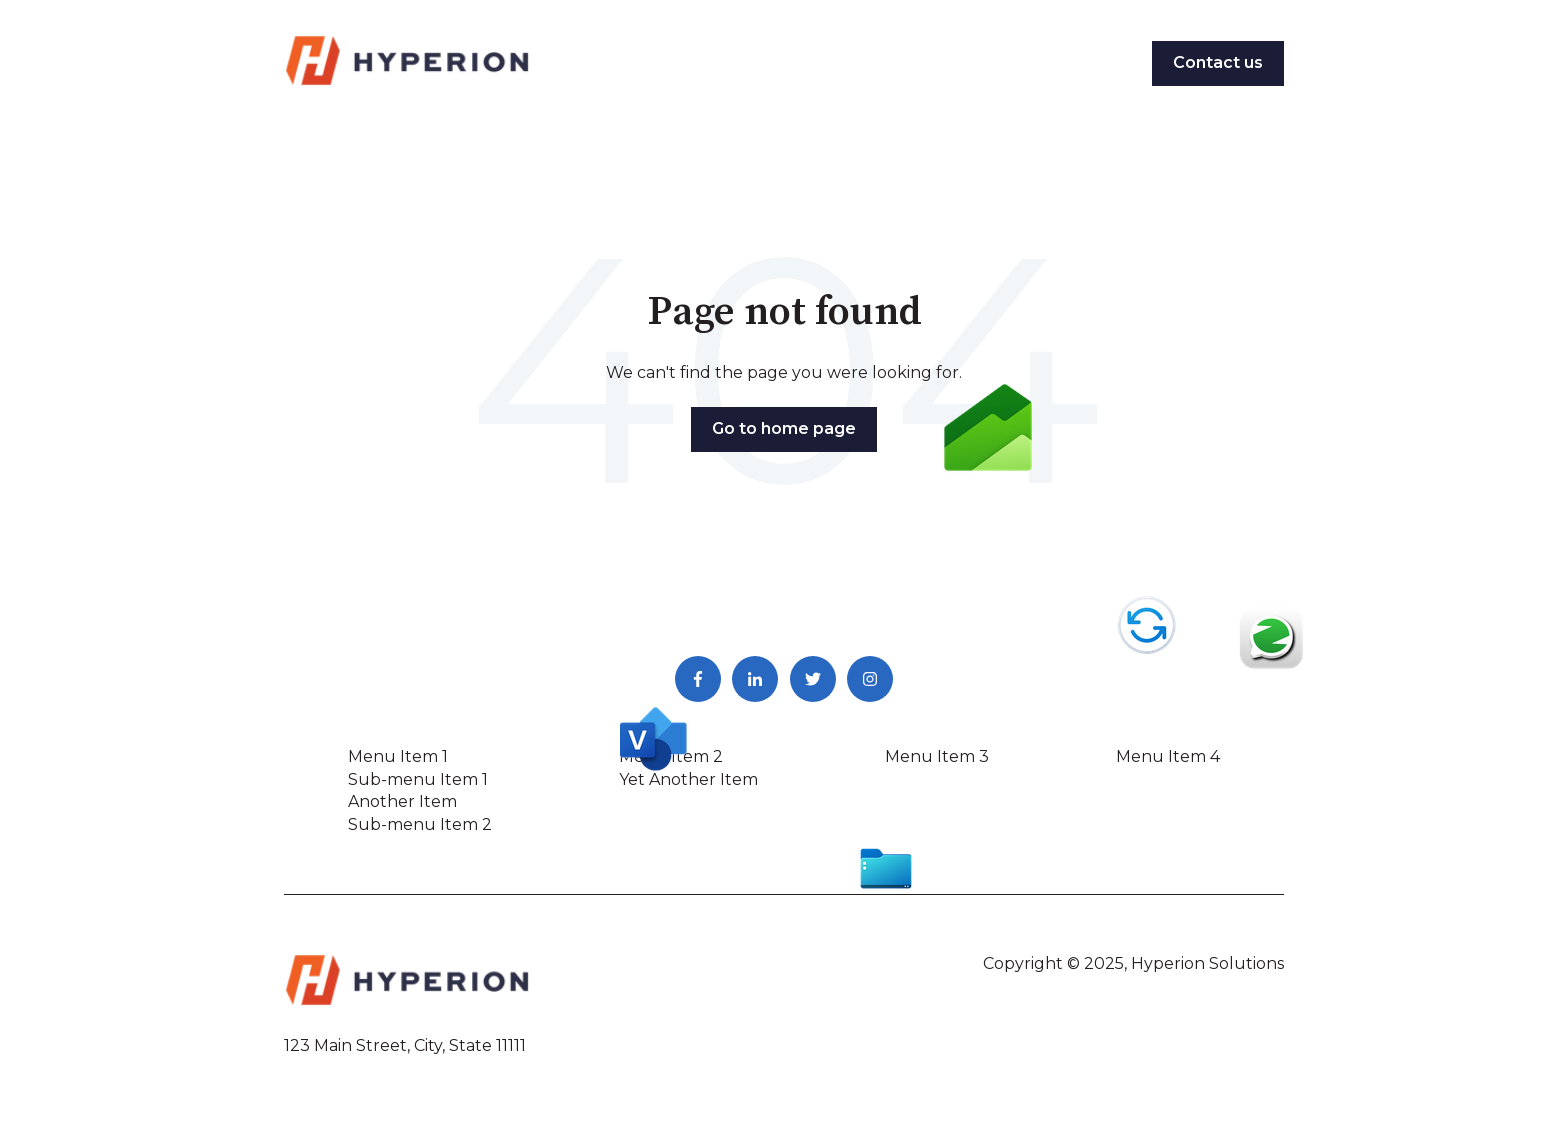  Describe the element at coordinates (1178, 593) in the screenshot. I see `indicates content is syncing or refreshing` at that location.